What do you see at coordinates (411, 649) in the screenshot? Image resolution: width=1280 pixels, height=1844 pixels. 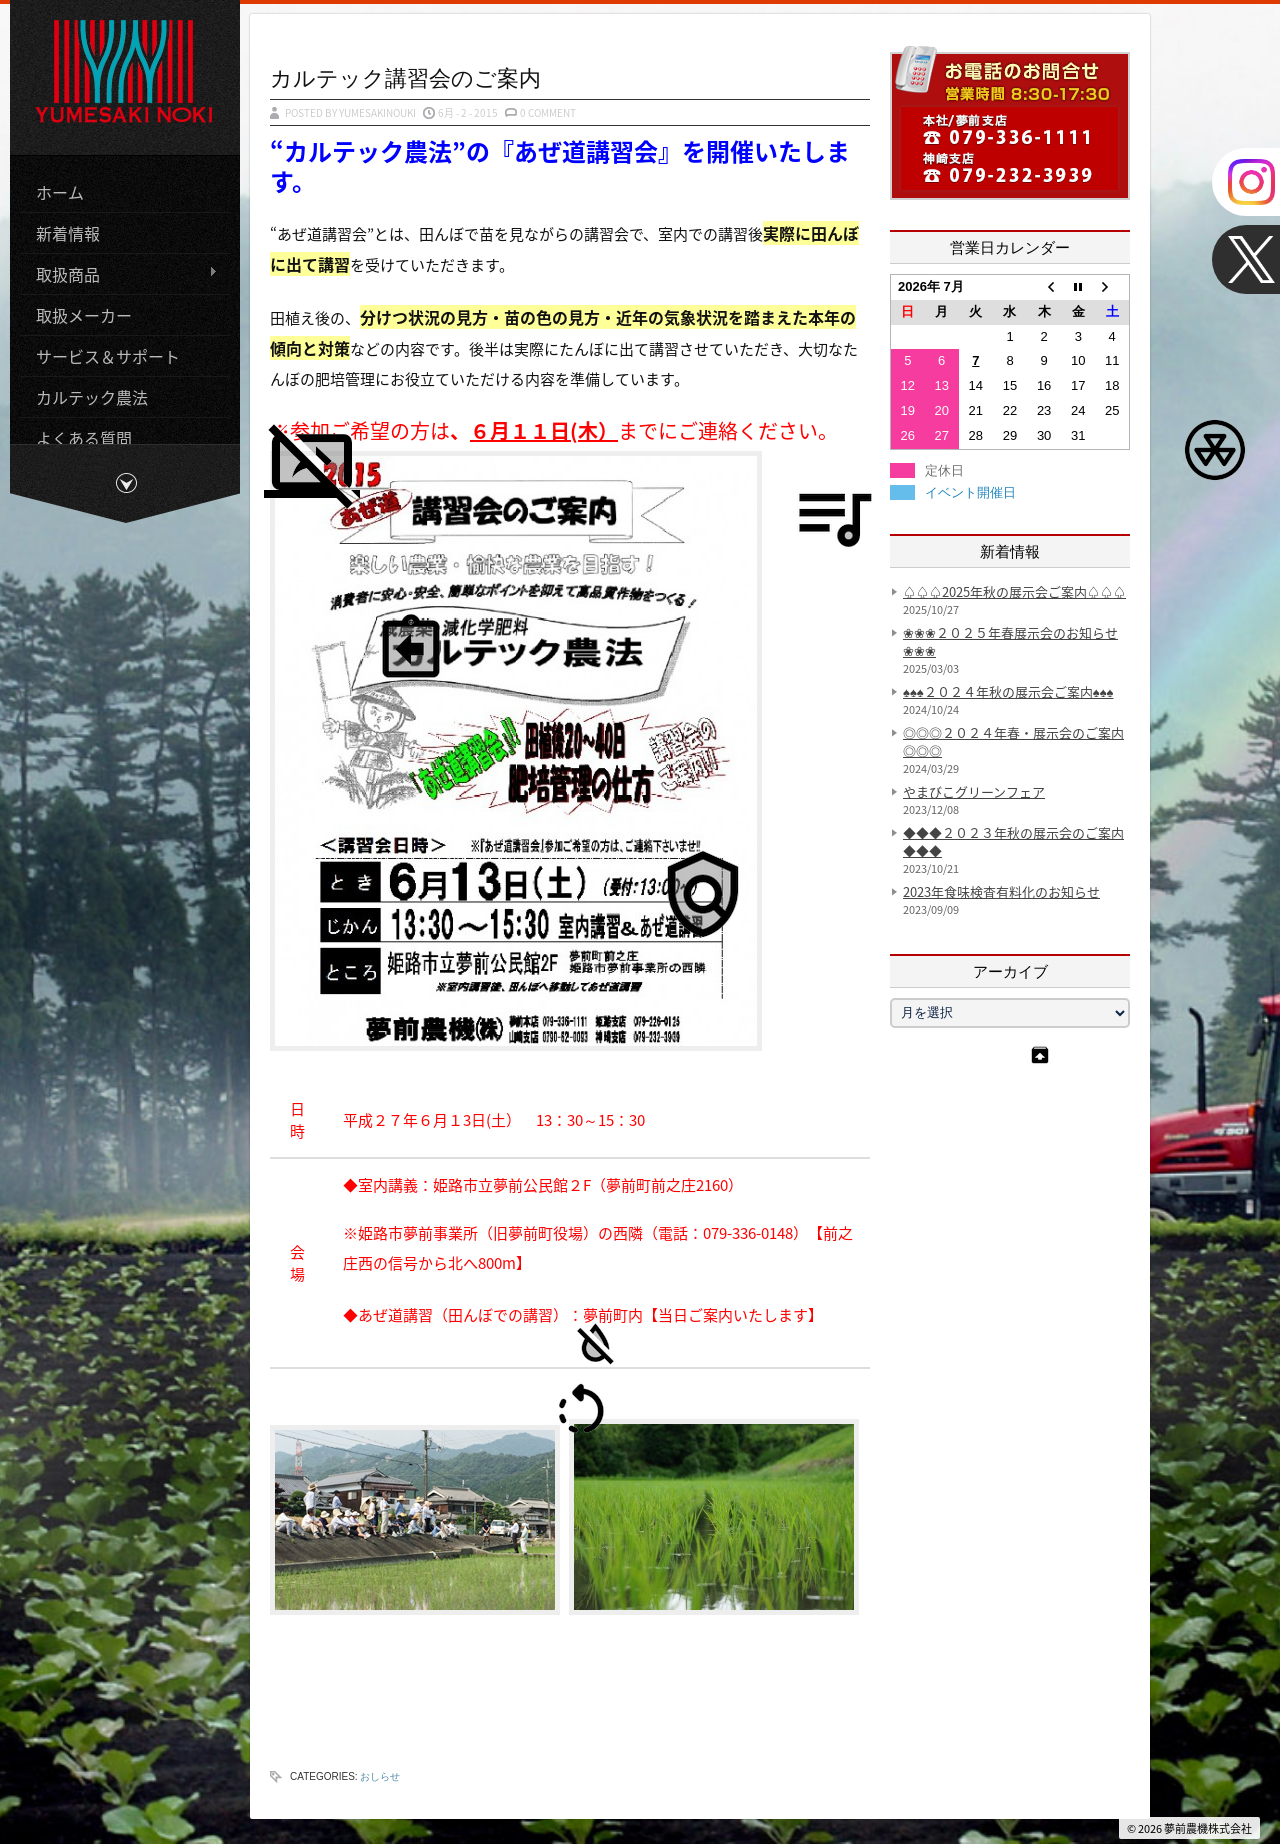 I see `return or send back an assignment` at bounding box center [411, 649].